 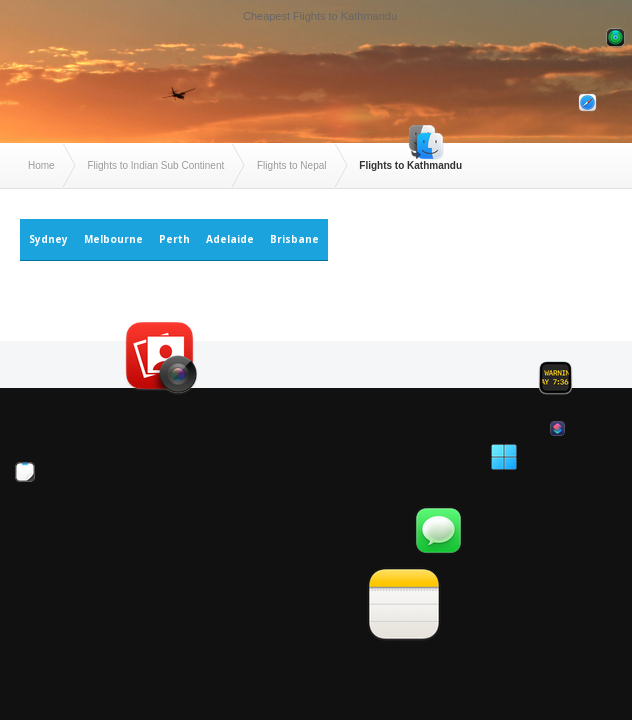 I want to click on open the console app to view system logs, so click(x=555, y=377).